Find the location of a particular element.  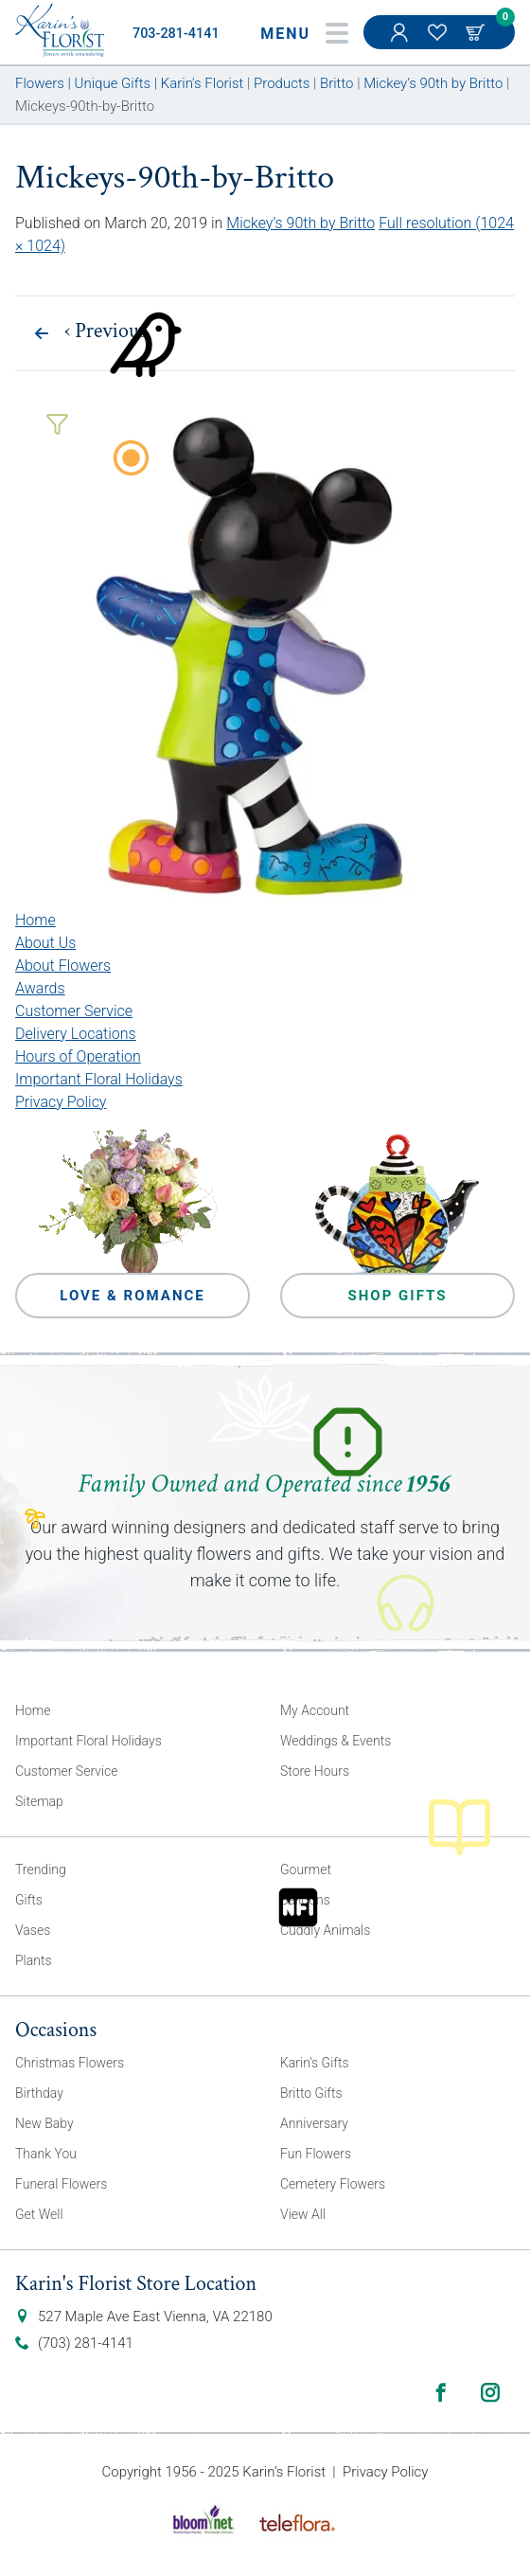

open reading mode or e-reader is located at coordinates (459, 1827).